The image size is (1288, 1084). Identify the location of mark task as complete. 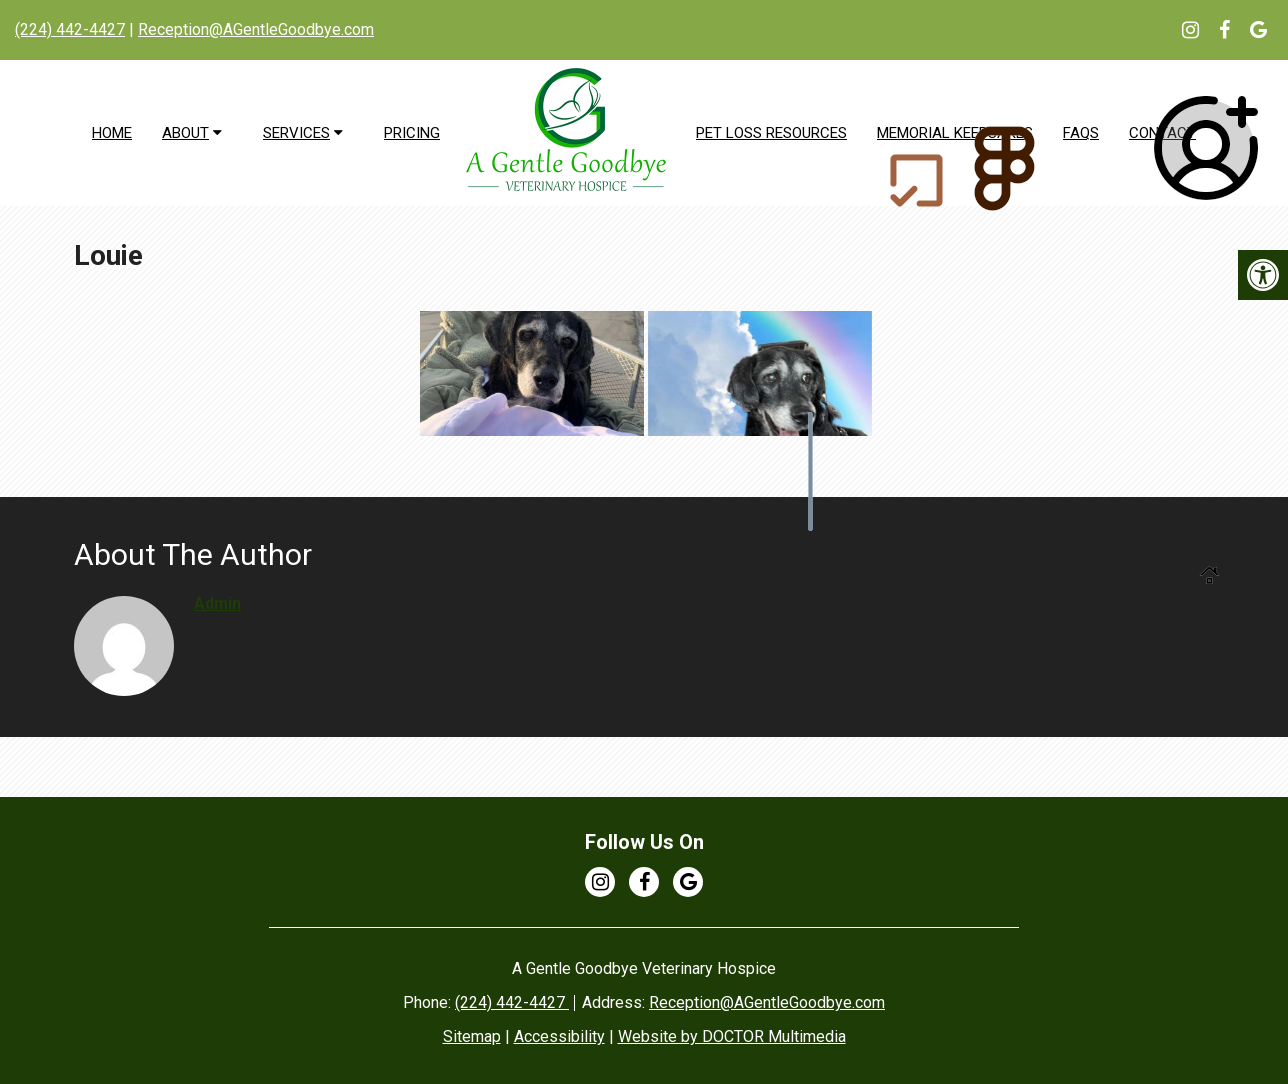
(916, 180).